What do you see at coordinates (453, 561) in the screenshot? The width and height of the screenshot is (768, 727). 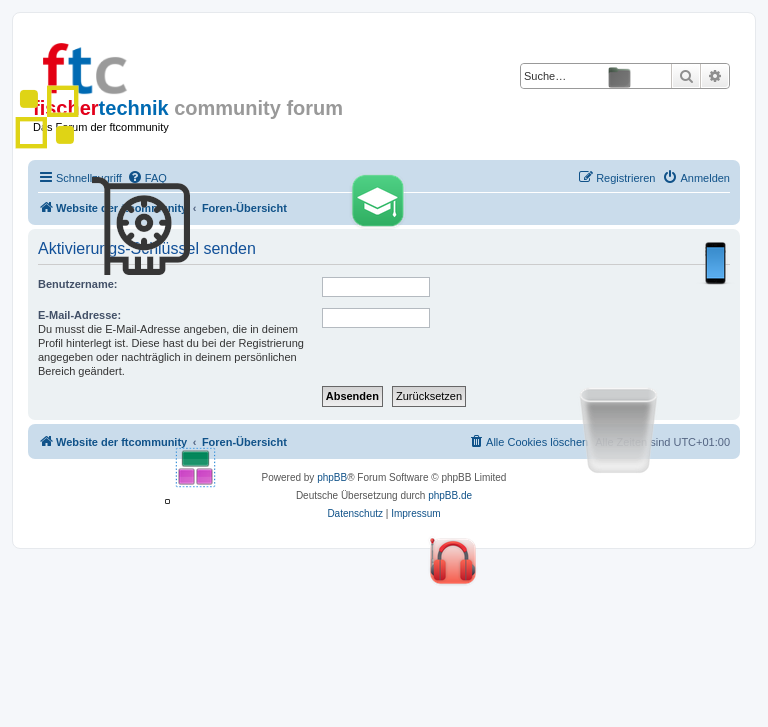 I see `open audio sharing app` at bounding box center [453, 561].